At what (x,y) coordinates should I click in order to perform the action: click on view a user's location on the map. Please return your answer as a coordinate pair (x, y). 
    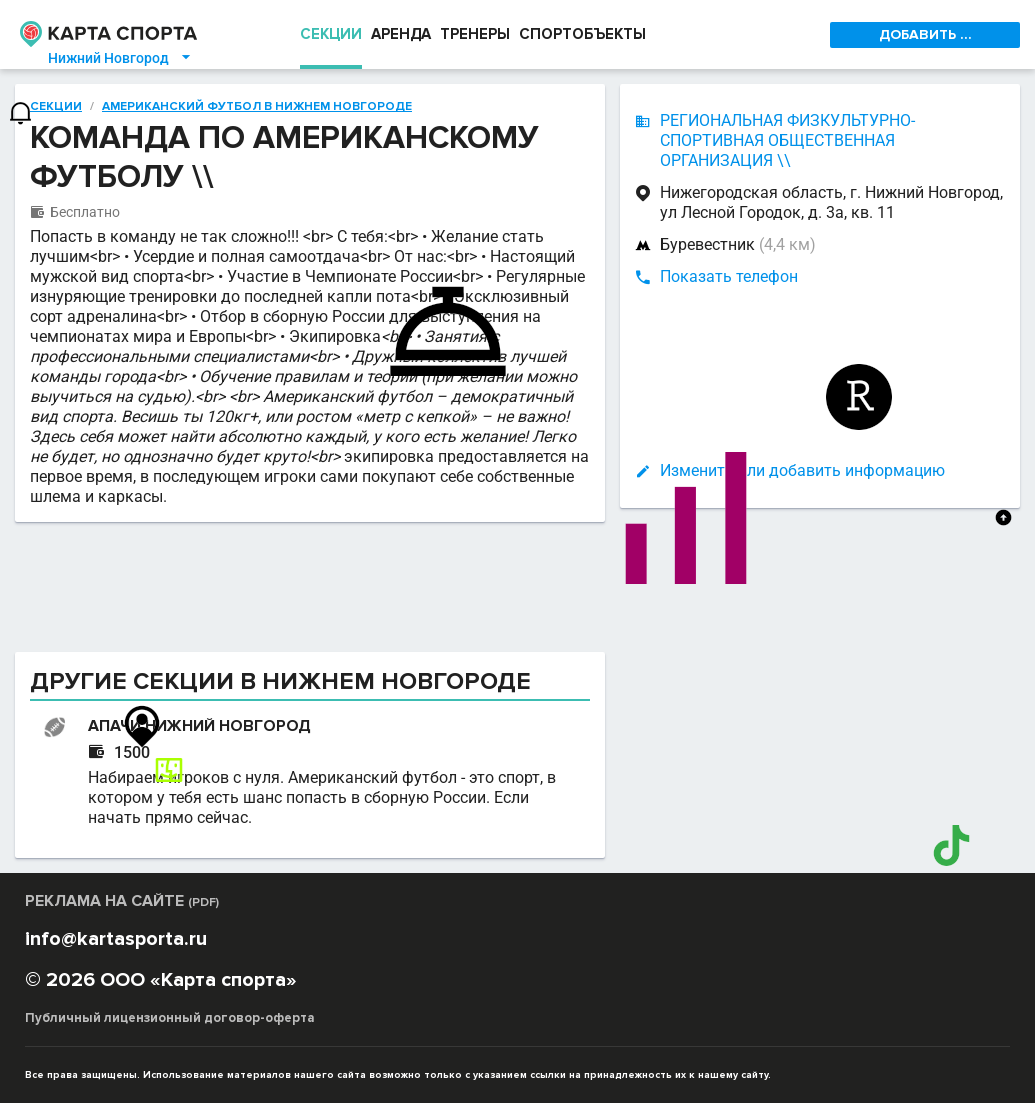
    Looking at the image, I should click on (142, 725).